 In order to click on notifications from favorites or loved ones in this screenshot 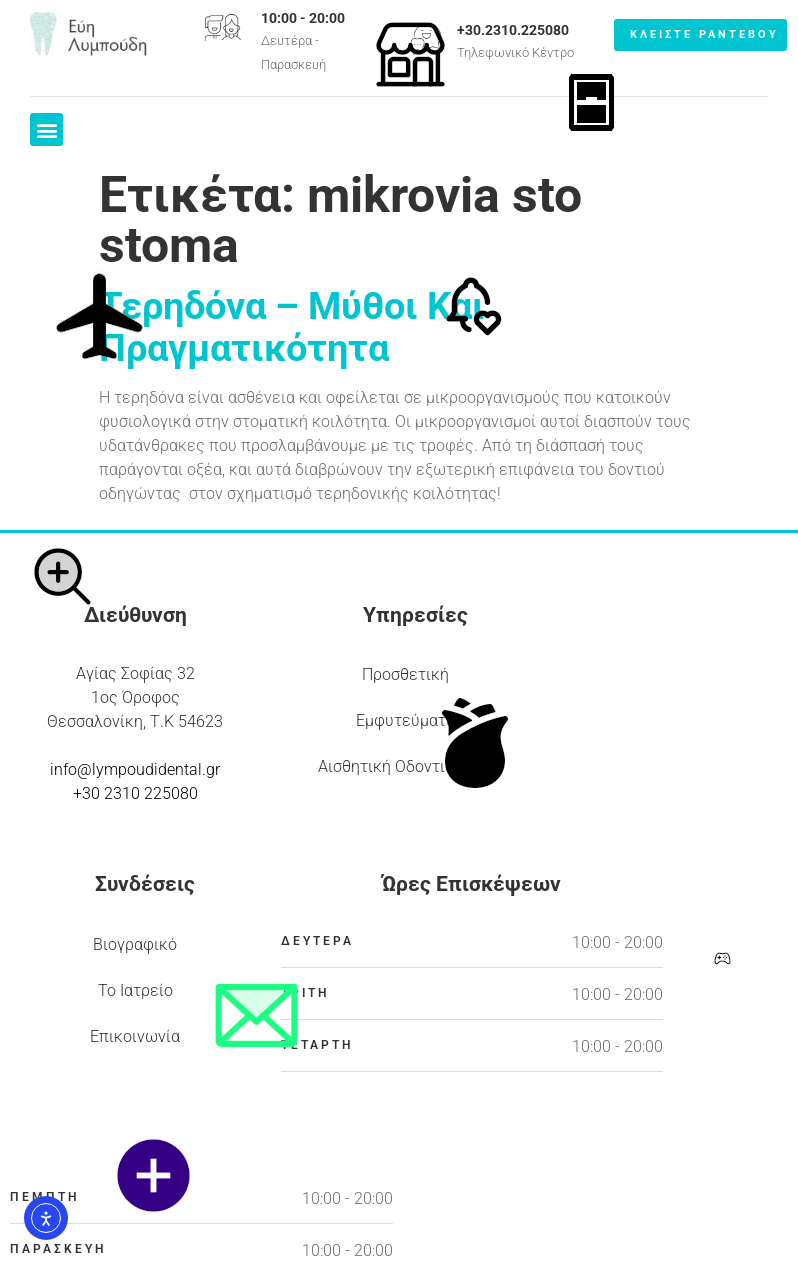, I will do `click(471, 305)`.